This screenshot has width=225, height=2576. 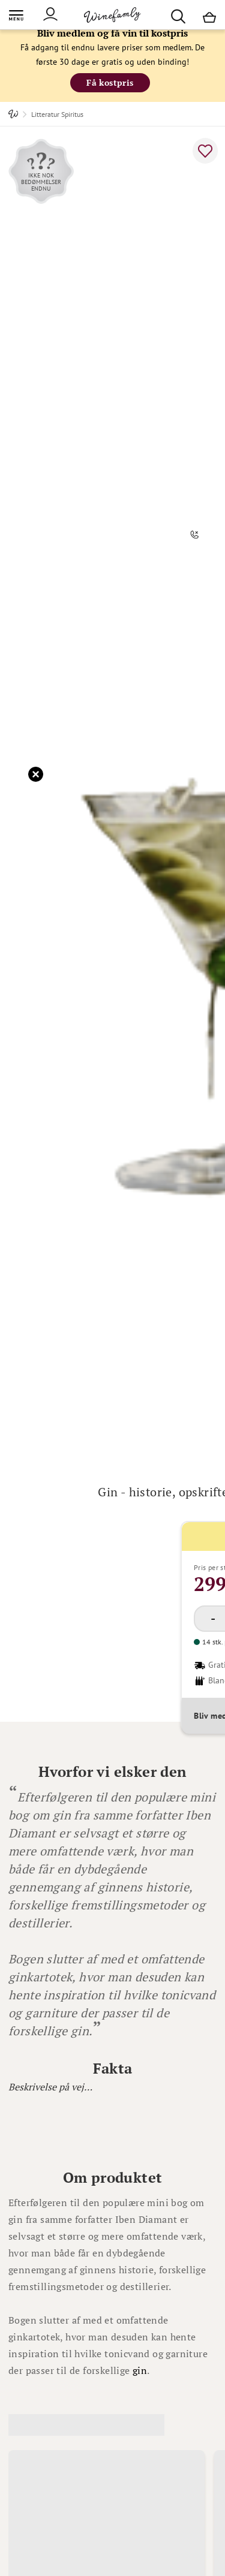 What do you see at coordinates (35, 774) in the screenshot?
I see `close or dismiss a dialog` at bounding box center [35, 774].